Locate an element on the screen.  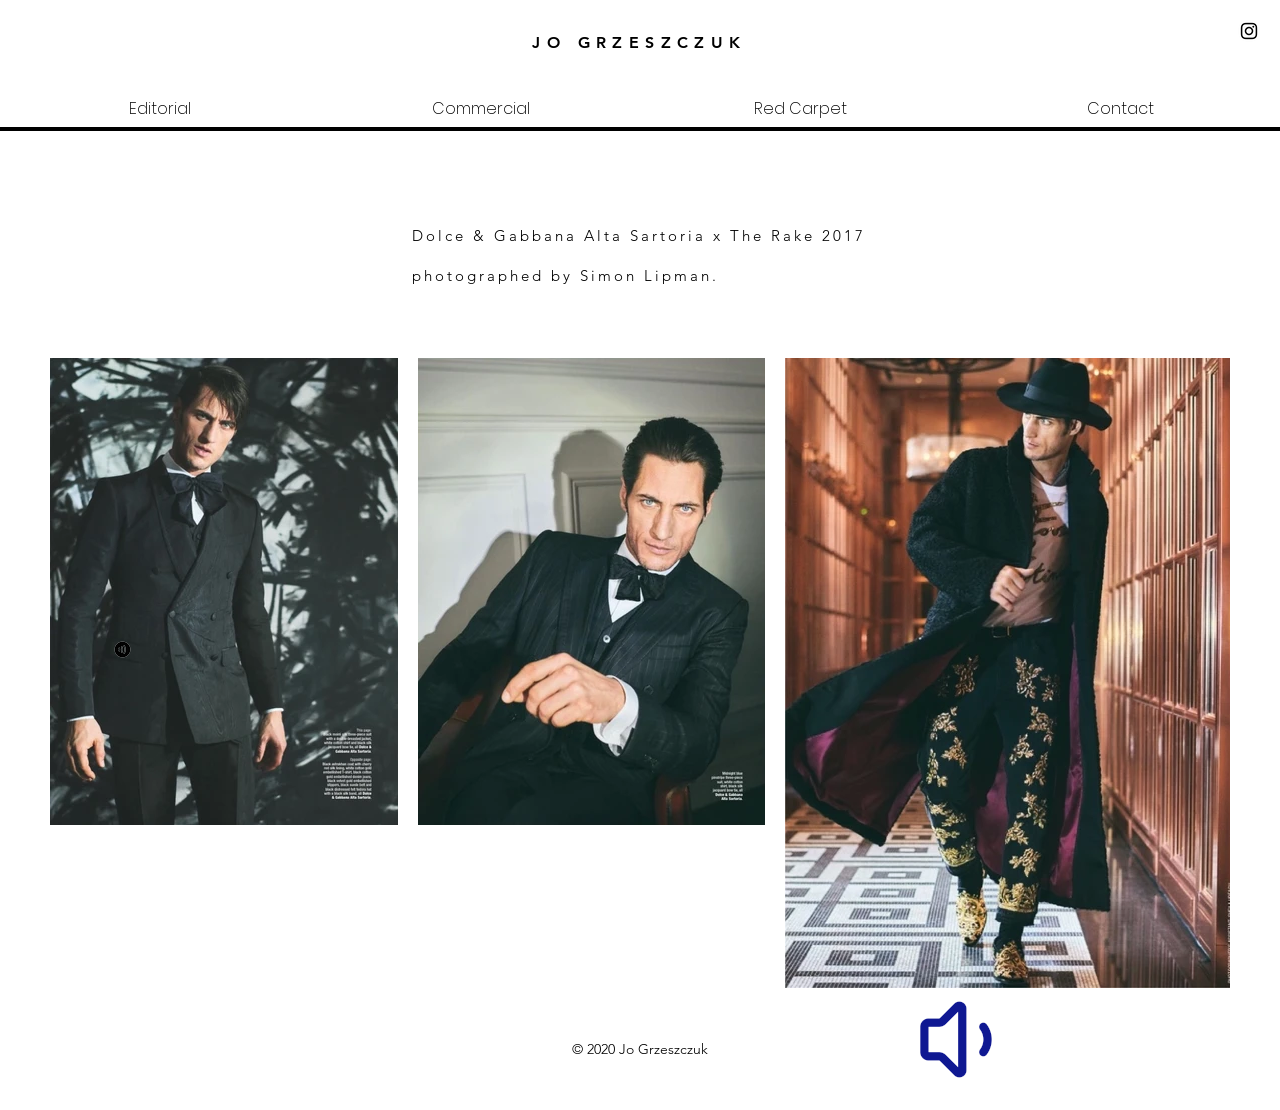
tap to pay with contactless payment is located at coordinates (122, 649).